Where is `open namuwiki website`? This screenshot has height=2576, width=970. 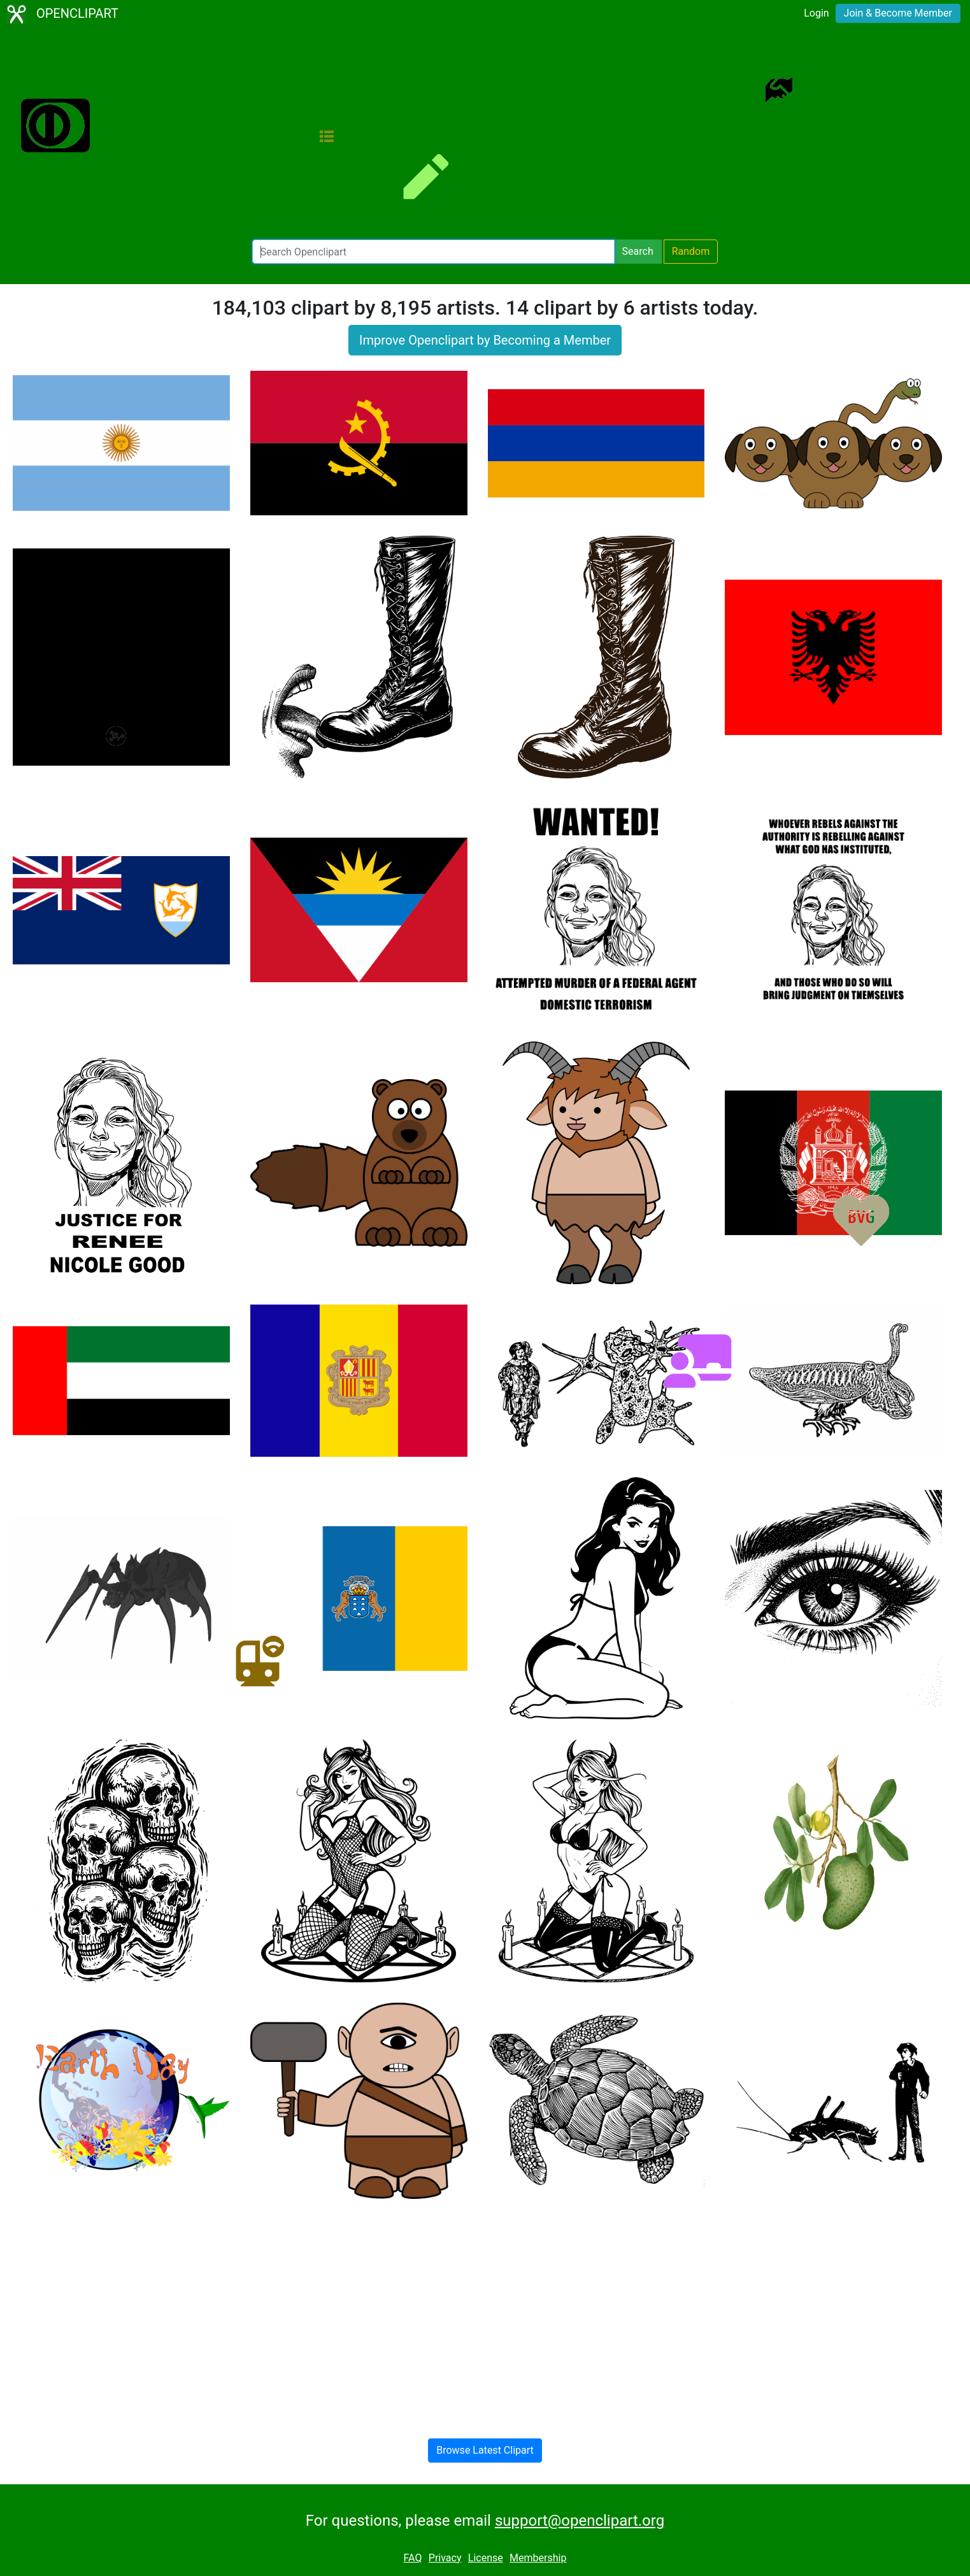
open namuwiki website is located at coordinates (116, 736).